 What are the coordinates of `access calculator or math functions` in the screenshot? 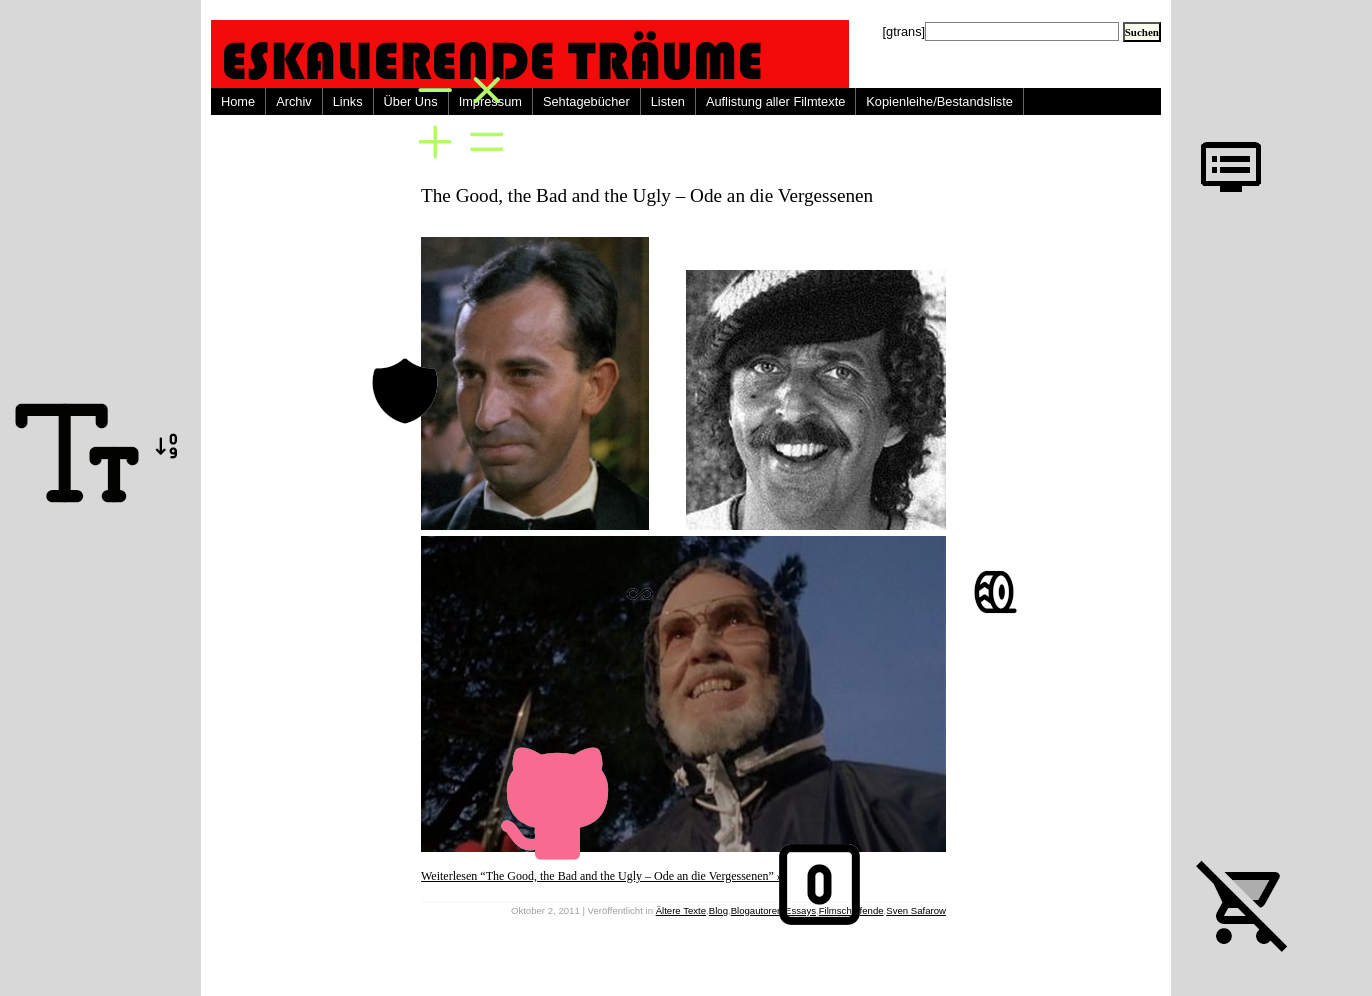 It's located at (461, 116).